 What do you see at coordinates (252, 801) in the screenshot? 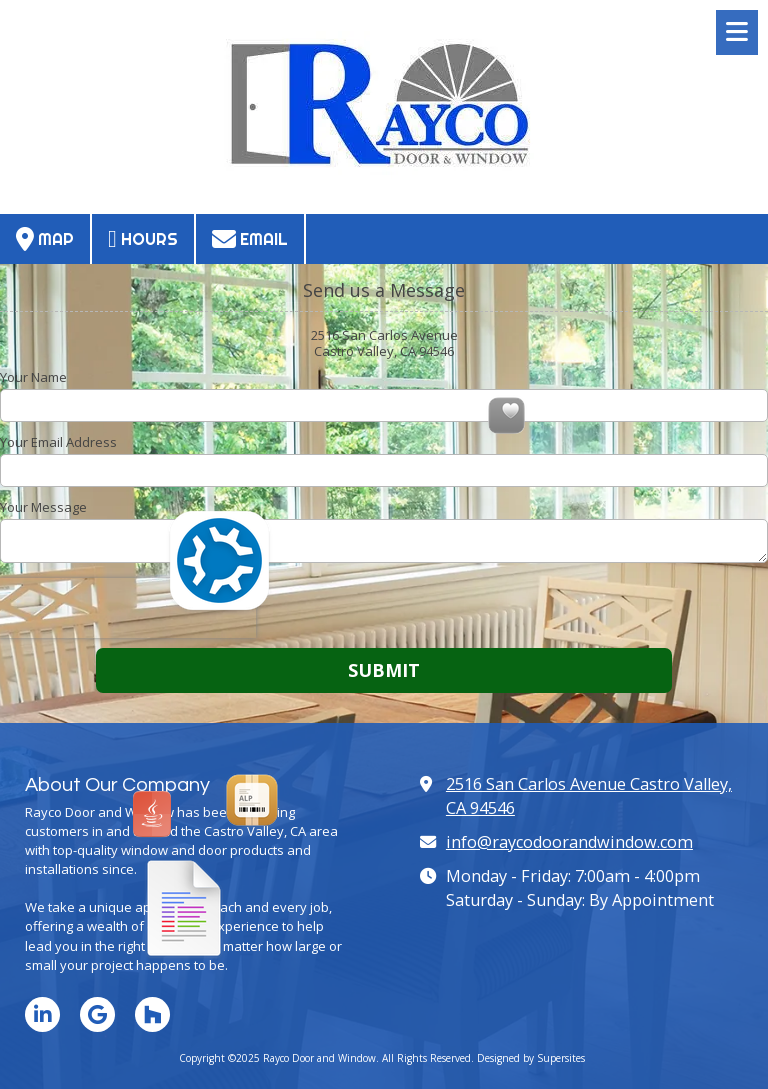
I see `an alpm package file used by arch linux package manager` at bounding box center [252, 801].